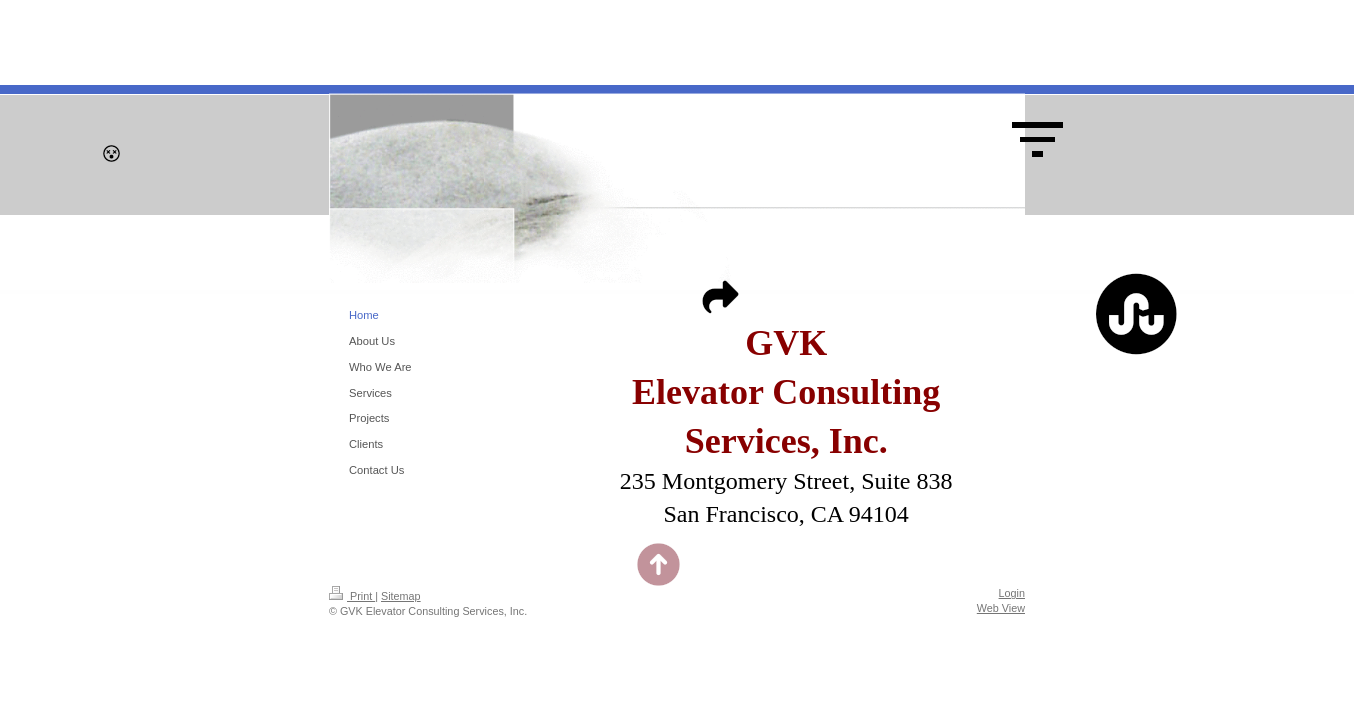 Image resolution: width=1354 pixels, height=720 pixels. What do you see at coordinates (1135, 314) in the screenshot?
I see `stumbleupon social media logo` at bounding box center [1135, 314].